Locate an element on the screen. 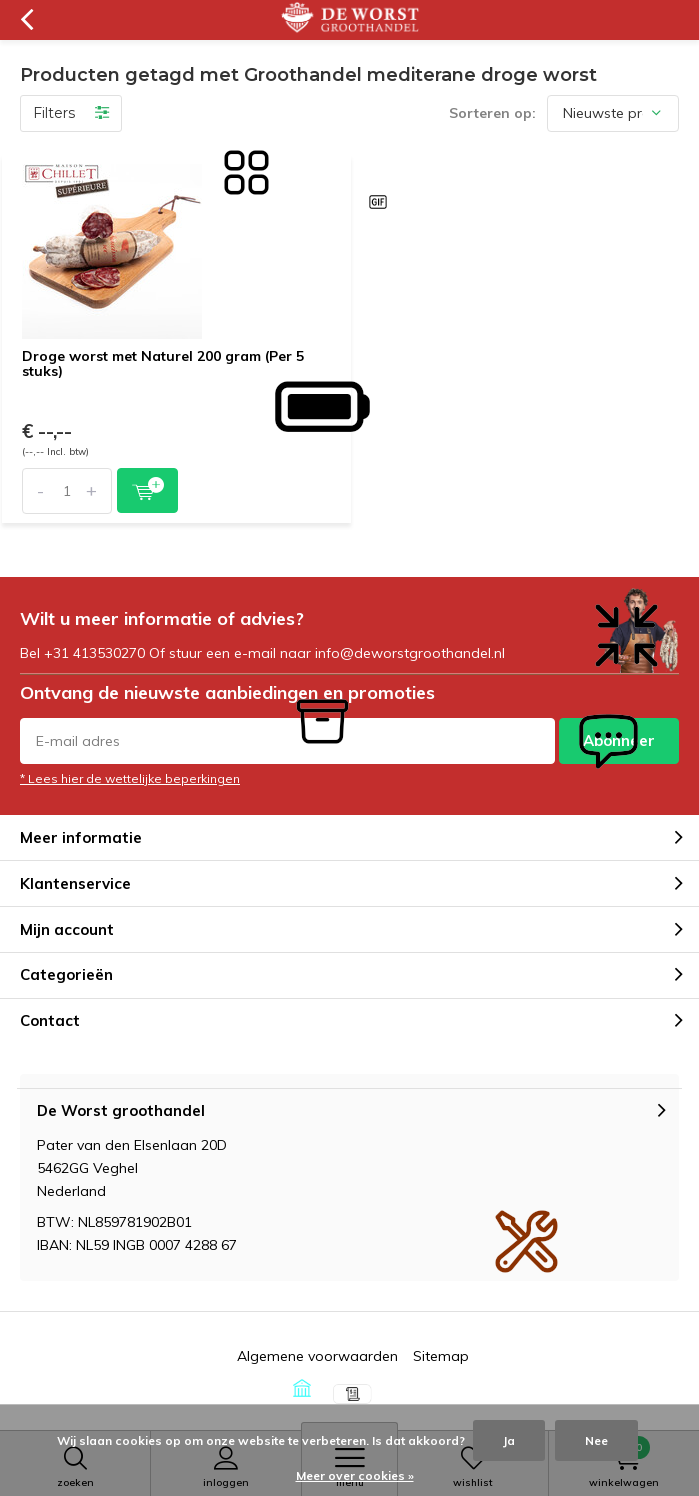 This screenshot has width=699, height=1496. view all apps or menu is located at coordinates (246, 172).